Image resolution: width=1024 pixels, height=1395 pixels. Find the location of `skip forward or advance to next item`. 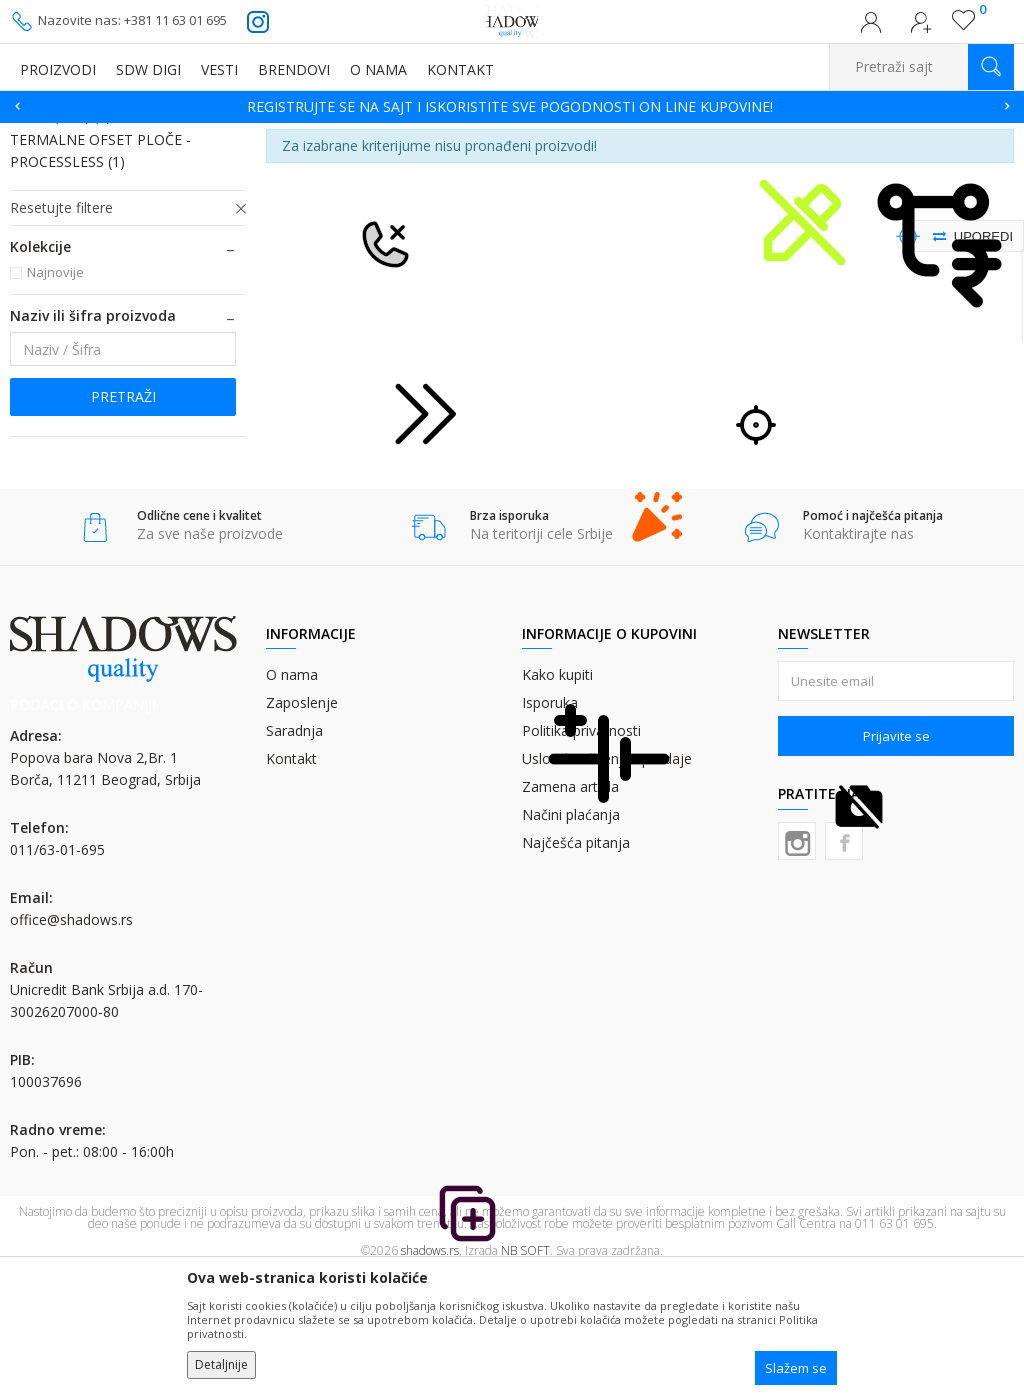

skip forward or advance to next item is located at coordinates (423, 414).